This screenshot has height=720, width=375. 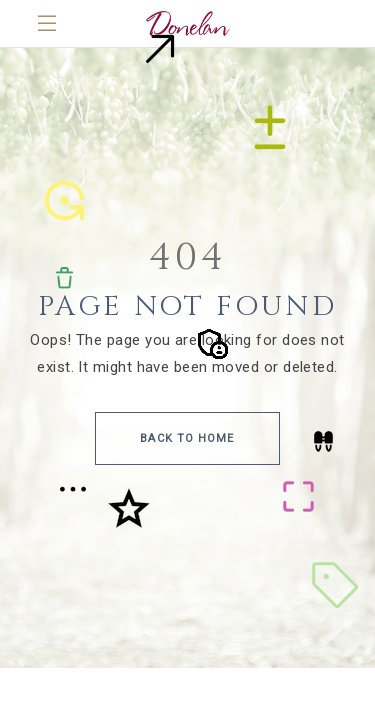 I want to click on access admin or user security settings, so click(x=211, y=342).